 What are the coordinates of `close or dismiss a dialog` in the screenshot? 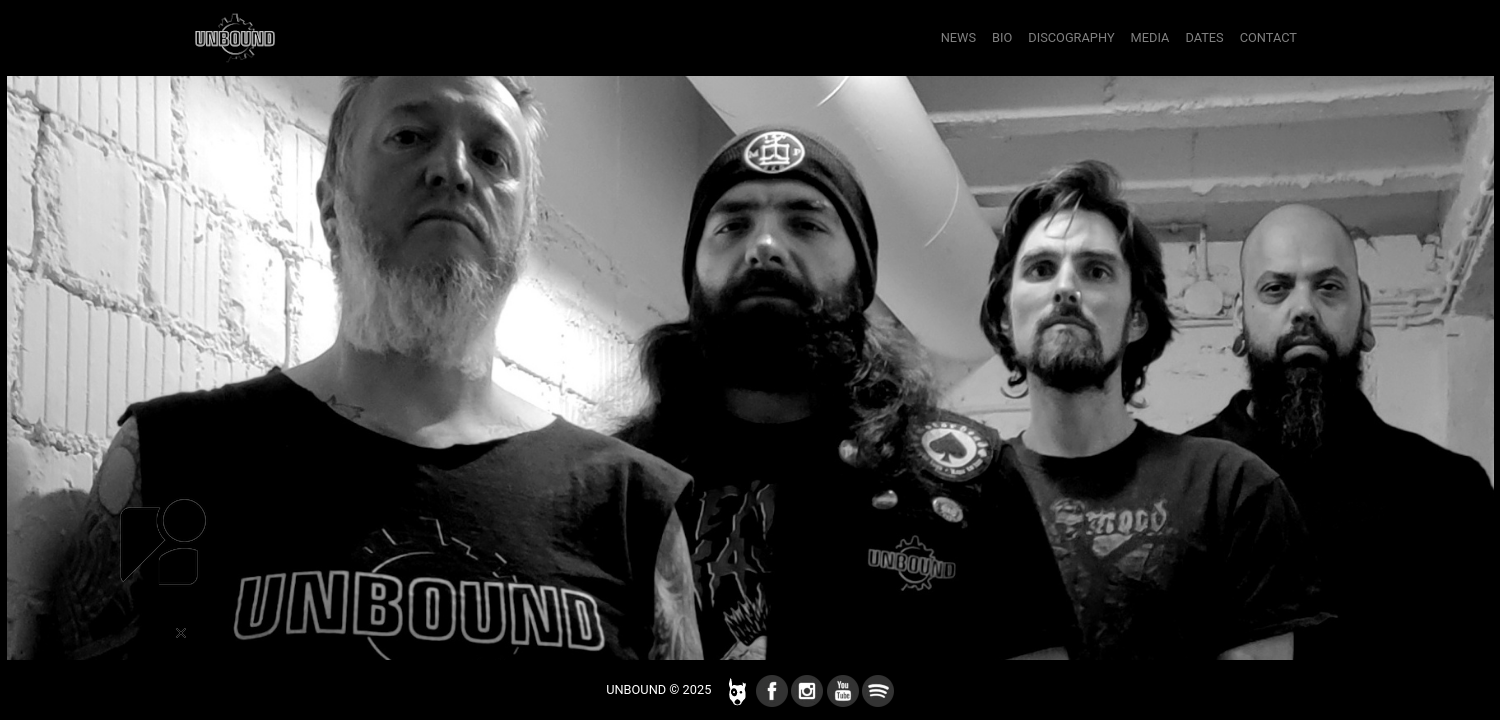 It's located at (181, 633).